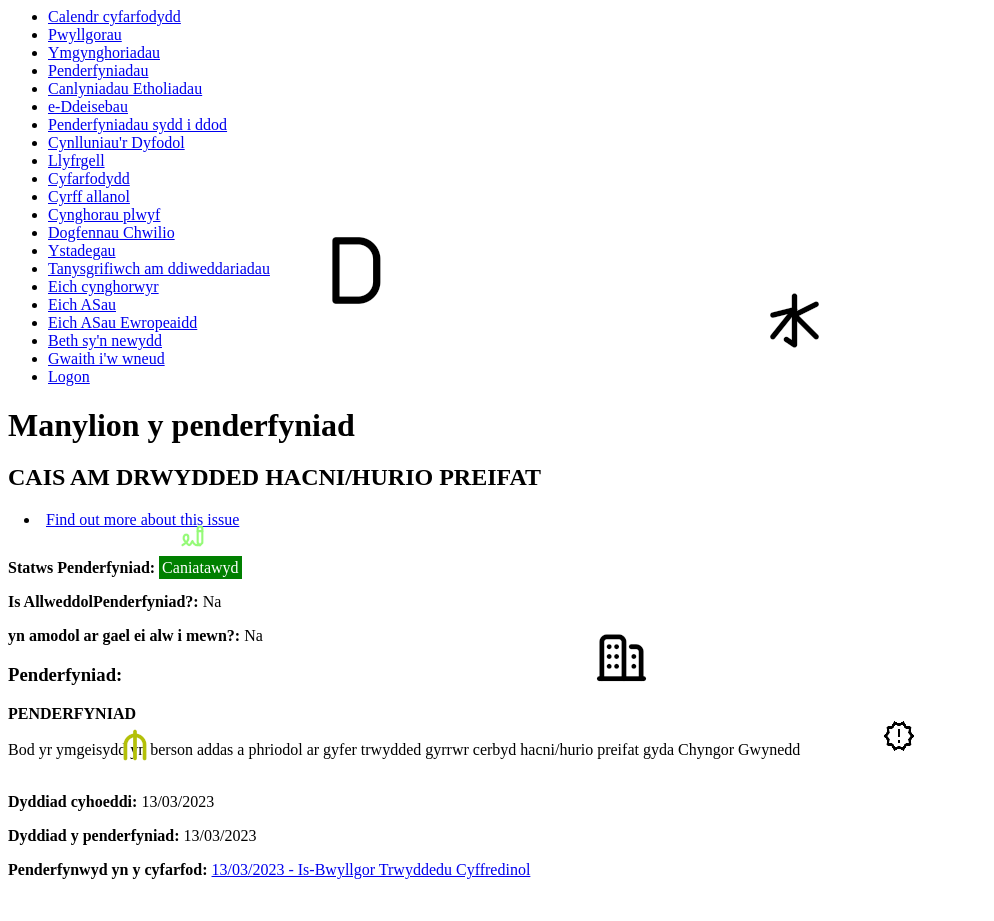  I want to click on sign a document or form, so click(193, 537).